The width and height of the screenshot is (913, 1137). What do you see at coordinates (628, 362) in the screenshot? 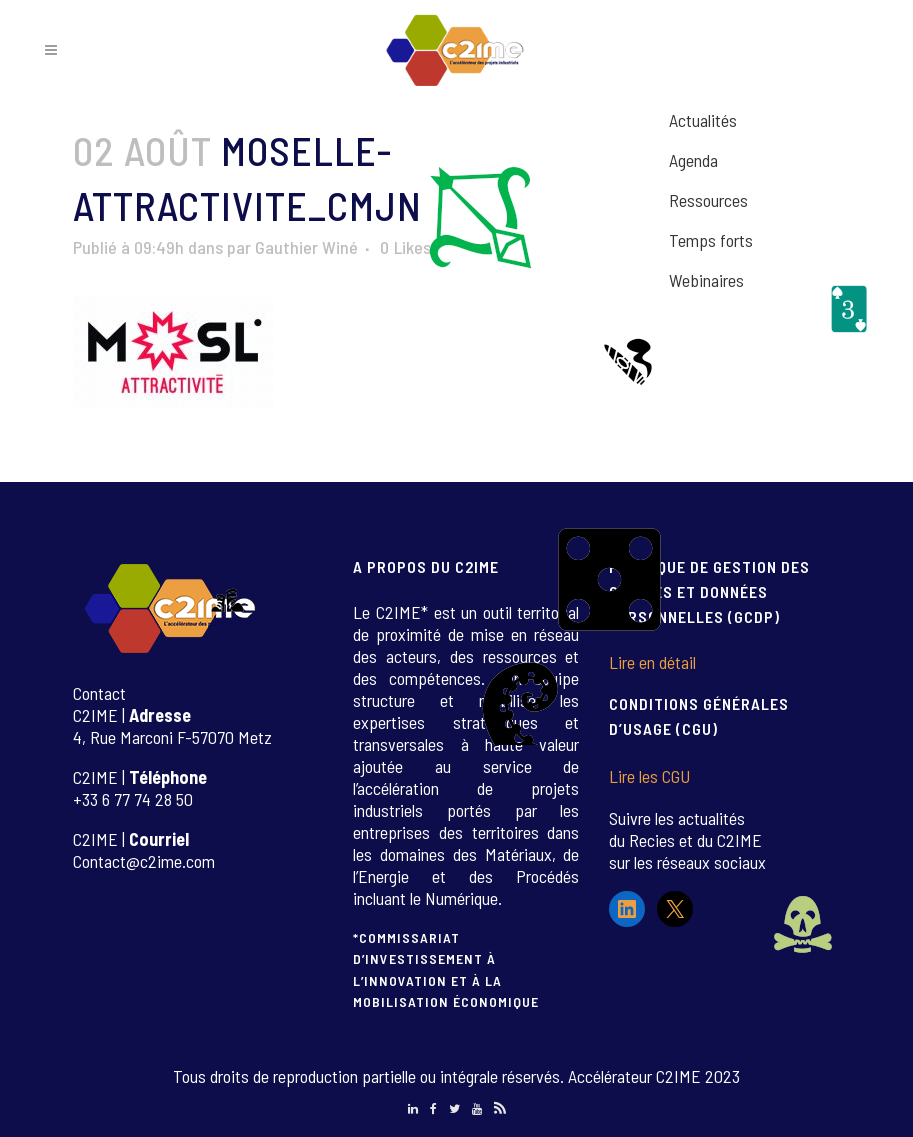
I see `indicates smoking area or smoking permitted` at bounding box center [628, 362].